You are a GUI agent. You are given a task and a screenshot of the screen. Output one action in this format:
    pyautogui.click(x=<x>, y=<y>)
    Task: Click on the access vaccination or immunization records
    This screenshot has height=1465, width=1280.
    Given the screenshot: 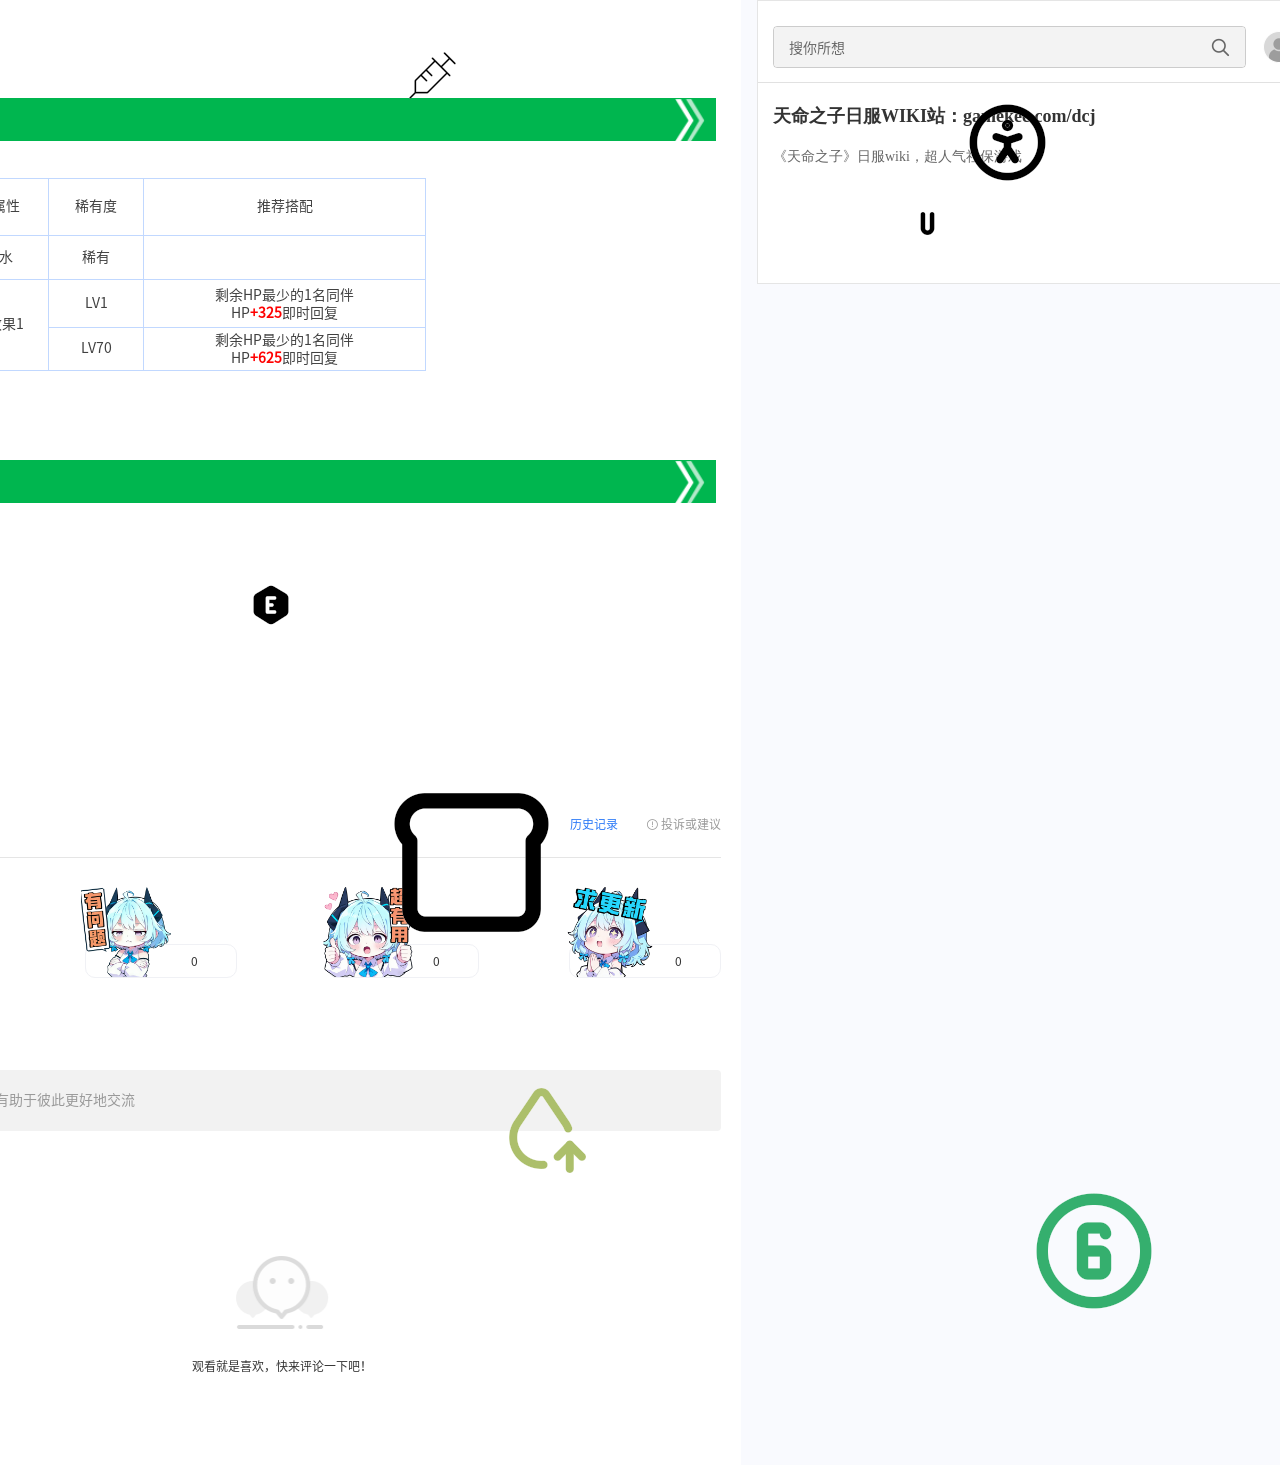 What is the action you would take?
    pyautogui.click(x=432, y=75)
    